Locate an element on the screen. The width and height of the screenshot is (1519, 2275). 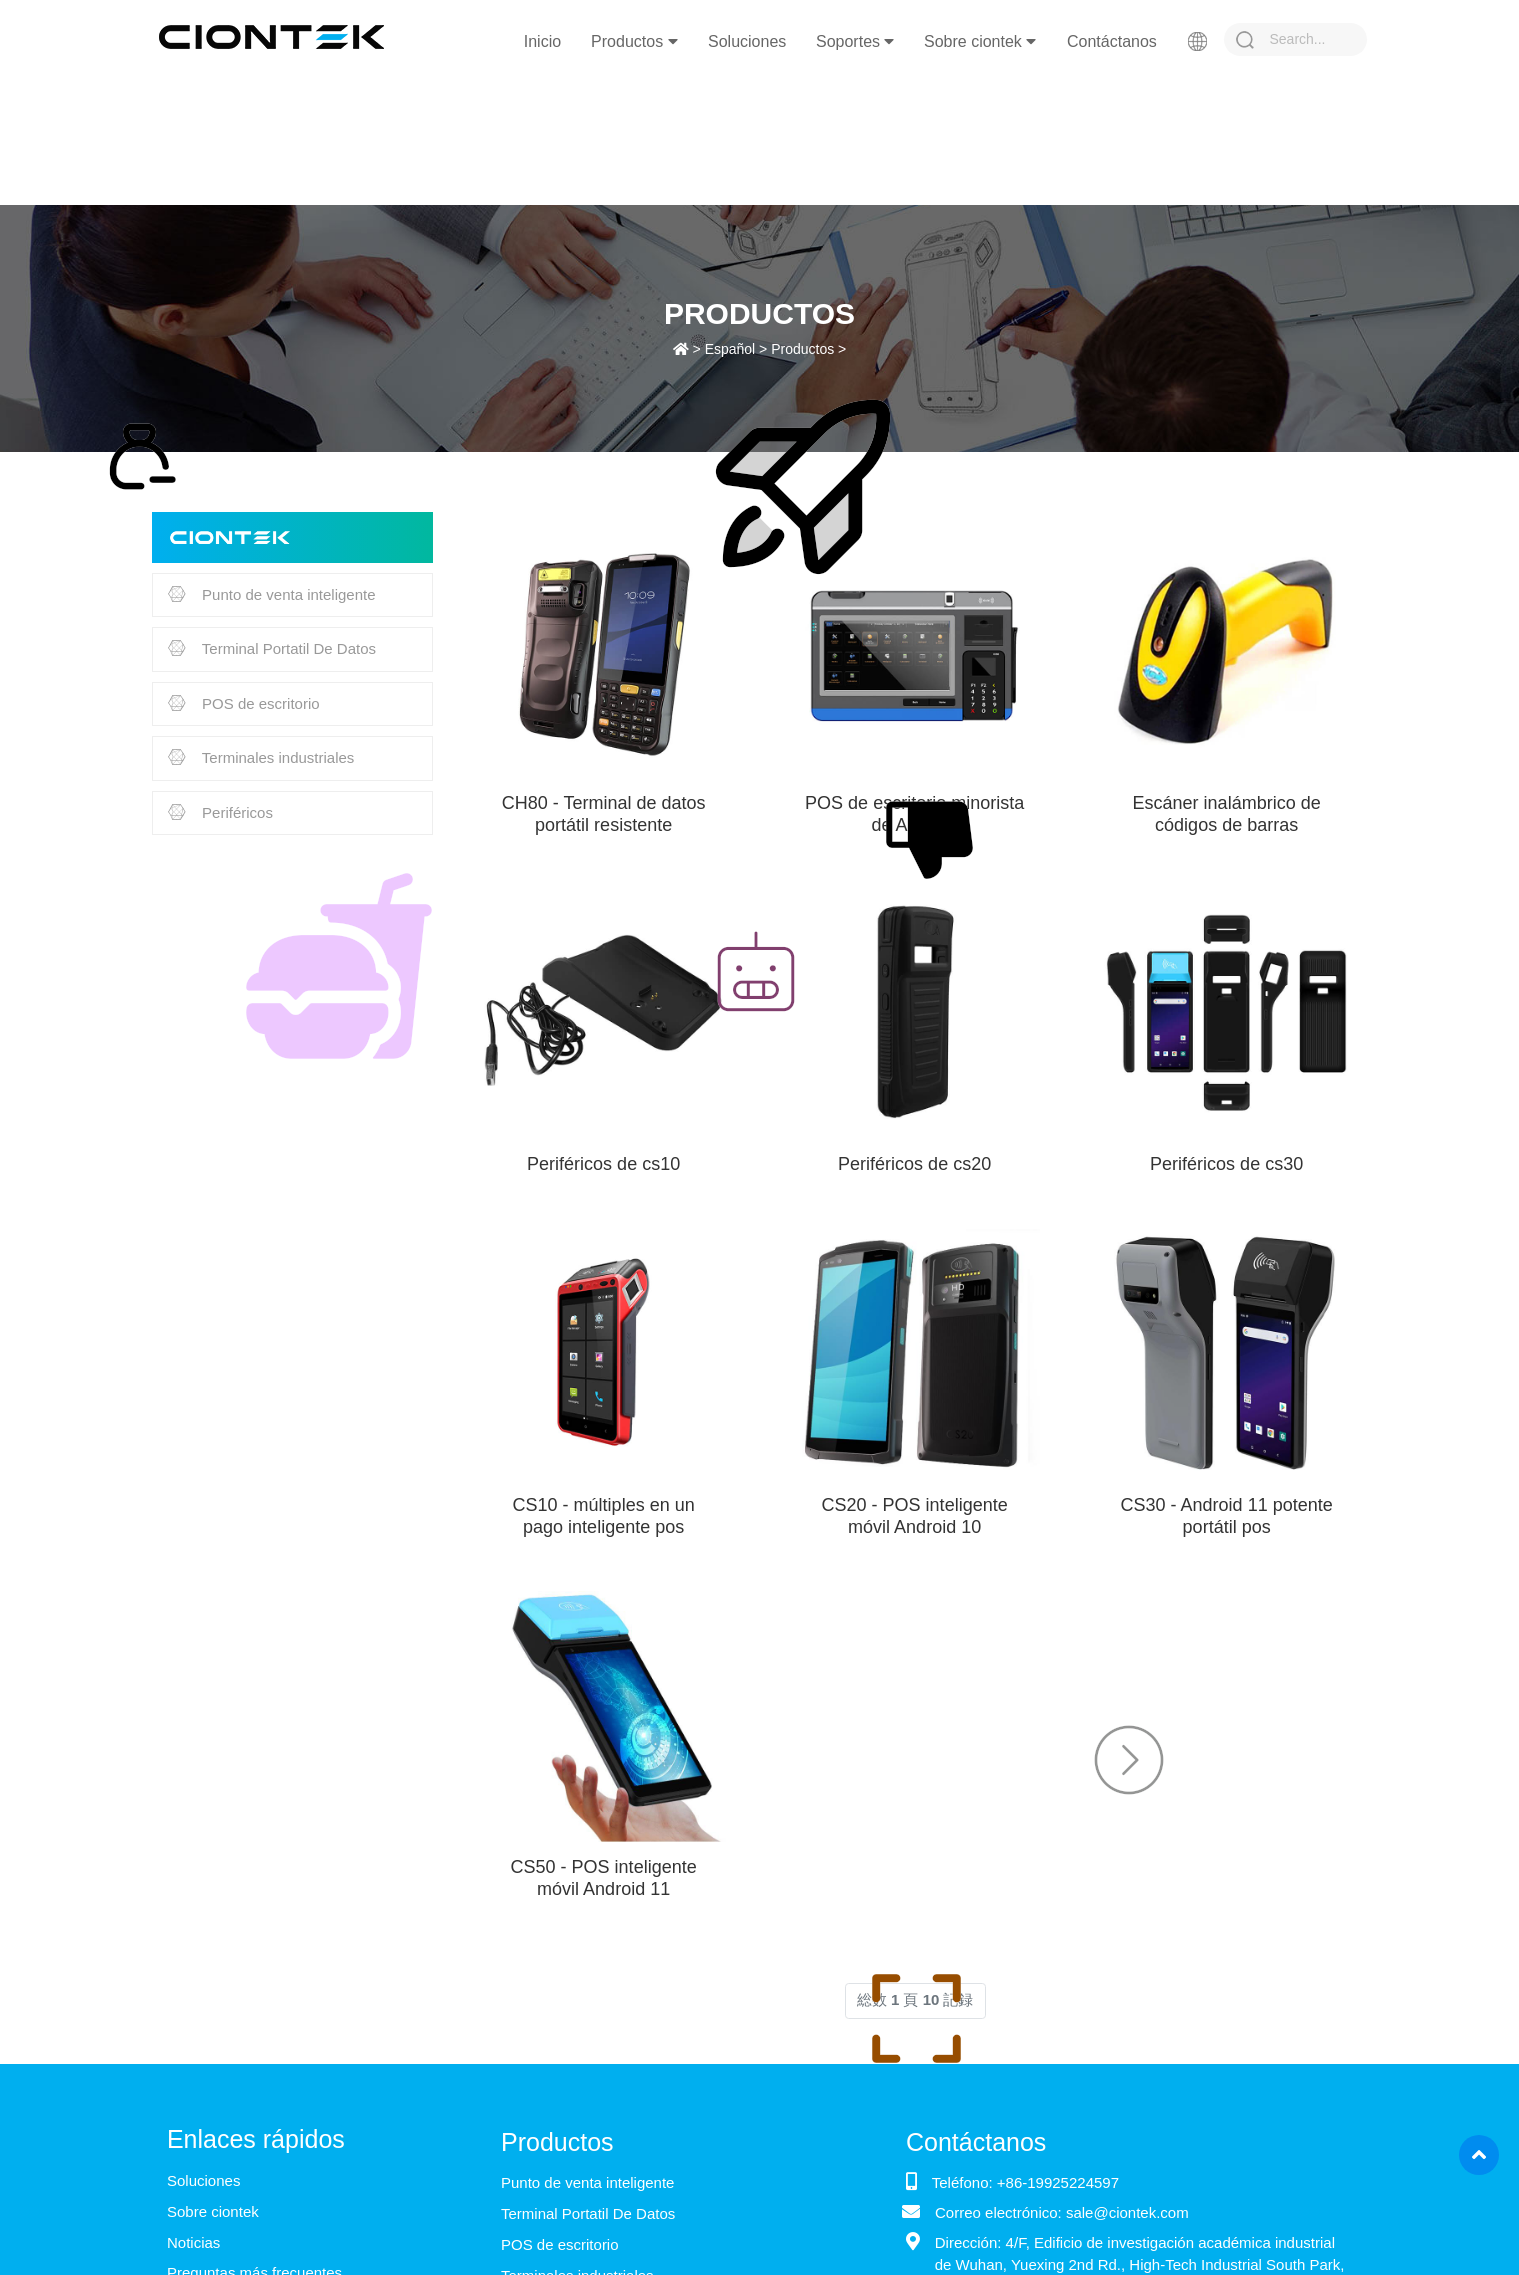
launch or deploy a project is located at coordinates (806, 483).